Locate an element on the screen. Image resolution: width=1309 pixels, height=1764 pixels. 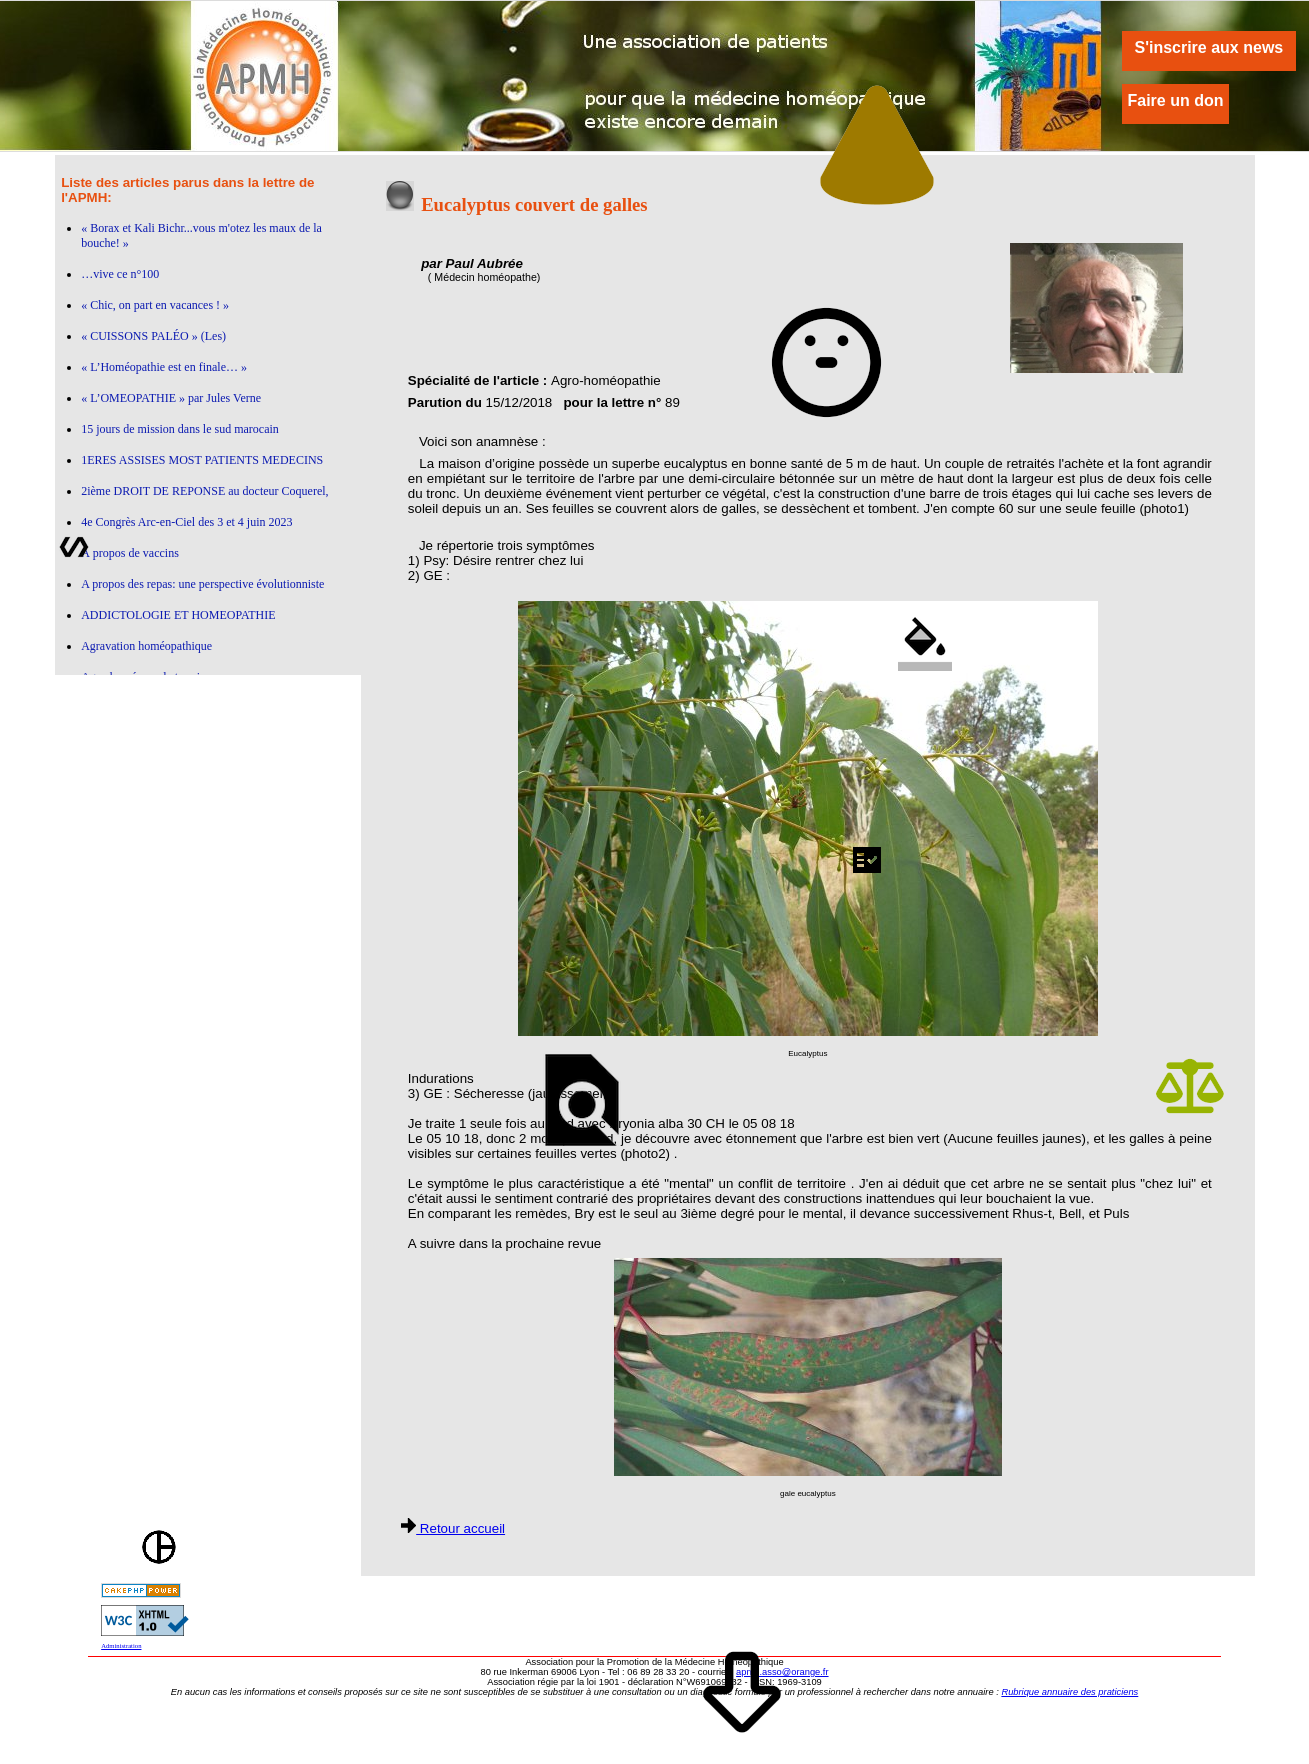
indicates looking up or searching for information is located at coordinates (826, 362).